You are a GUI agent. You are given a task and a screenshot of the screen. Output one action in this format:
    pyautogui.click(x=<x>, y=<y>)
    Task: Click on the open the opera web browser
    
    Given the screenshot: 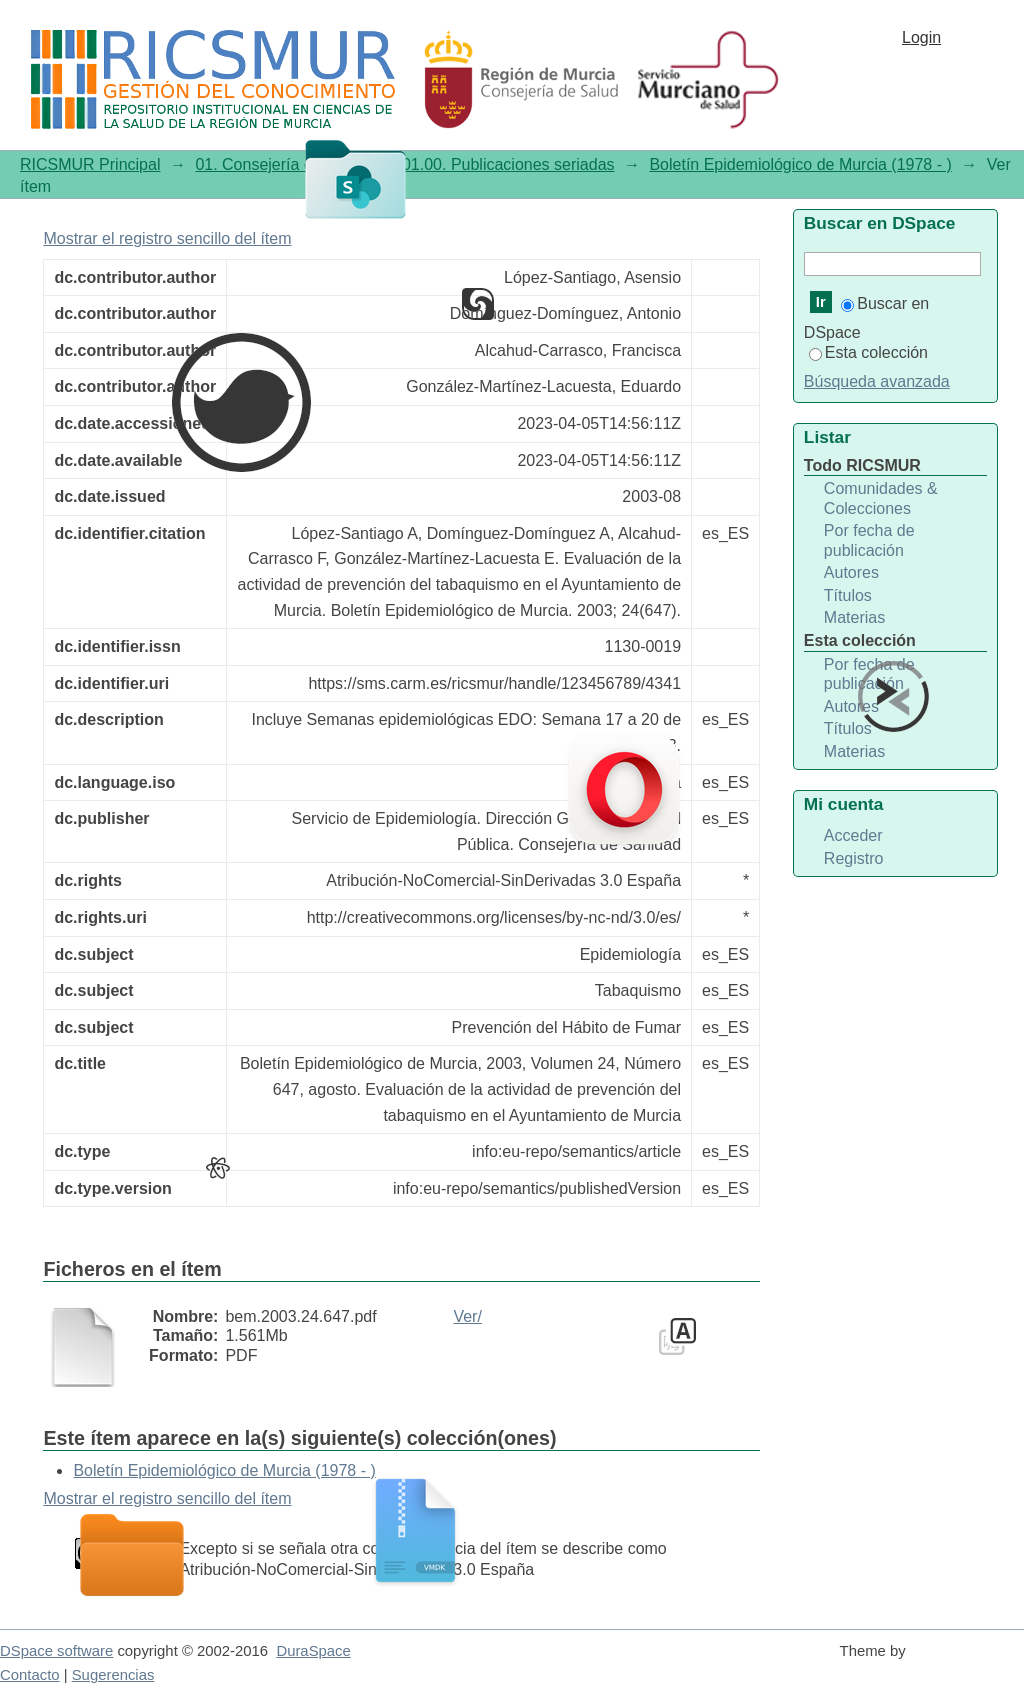 What is the action you would take?
    pyautogui.click(x=624, y=789)
    